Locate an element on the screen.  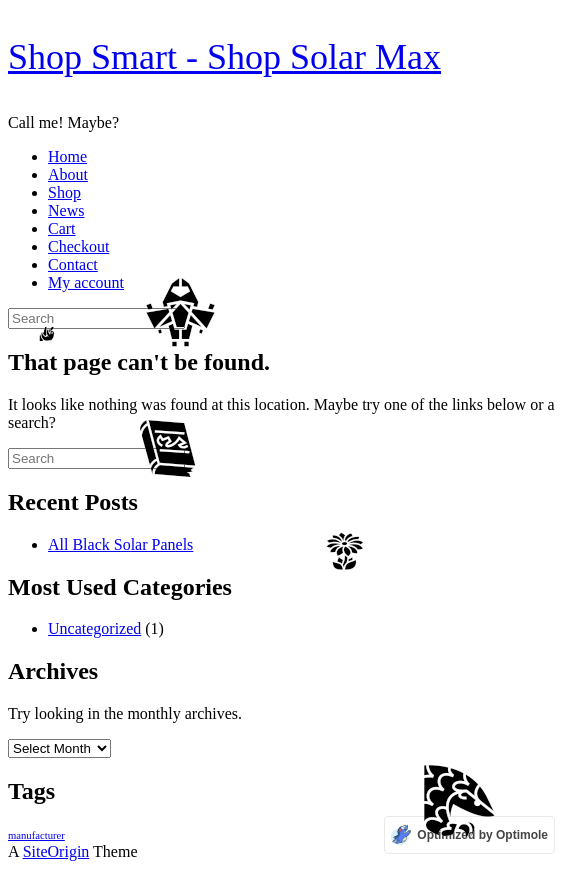
sloth character or mascot icon is located at coordinates (47, 334).